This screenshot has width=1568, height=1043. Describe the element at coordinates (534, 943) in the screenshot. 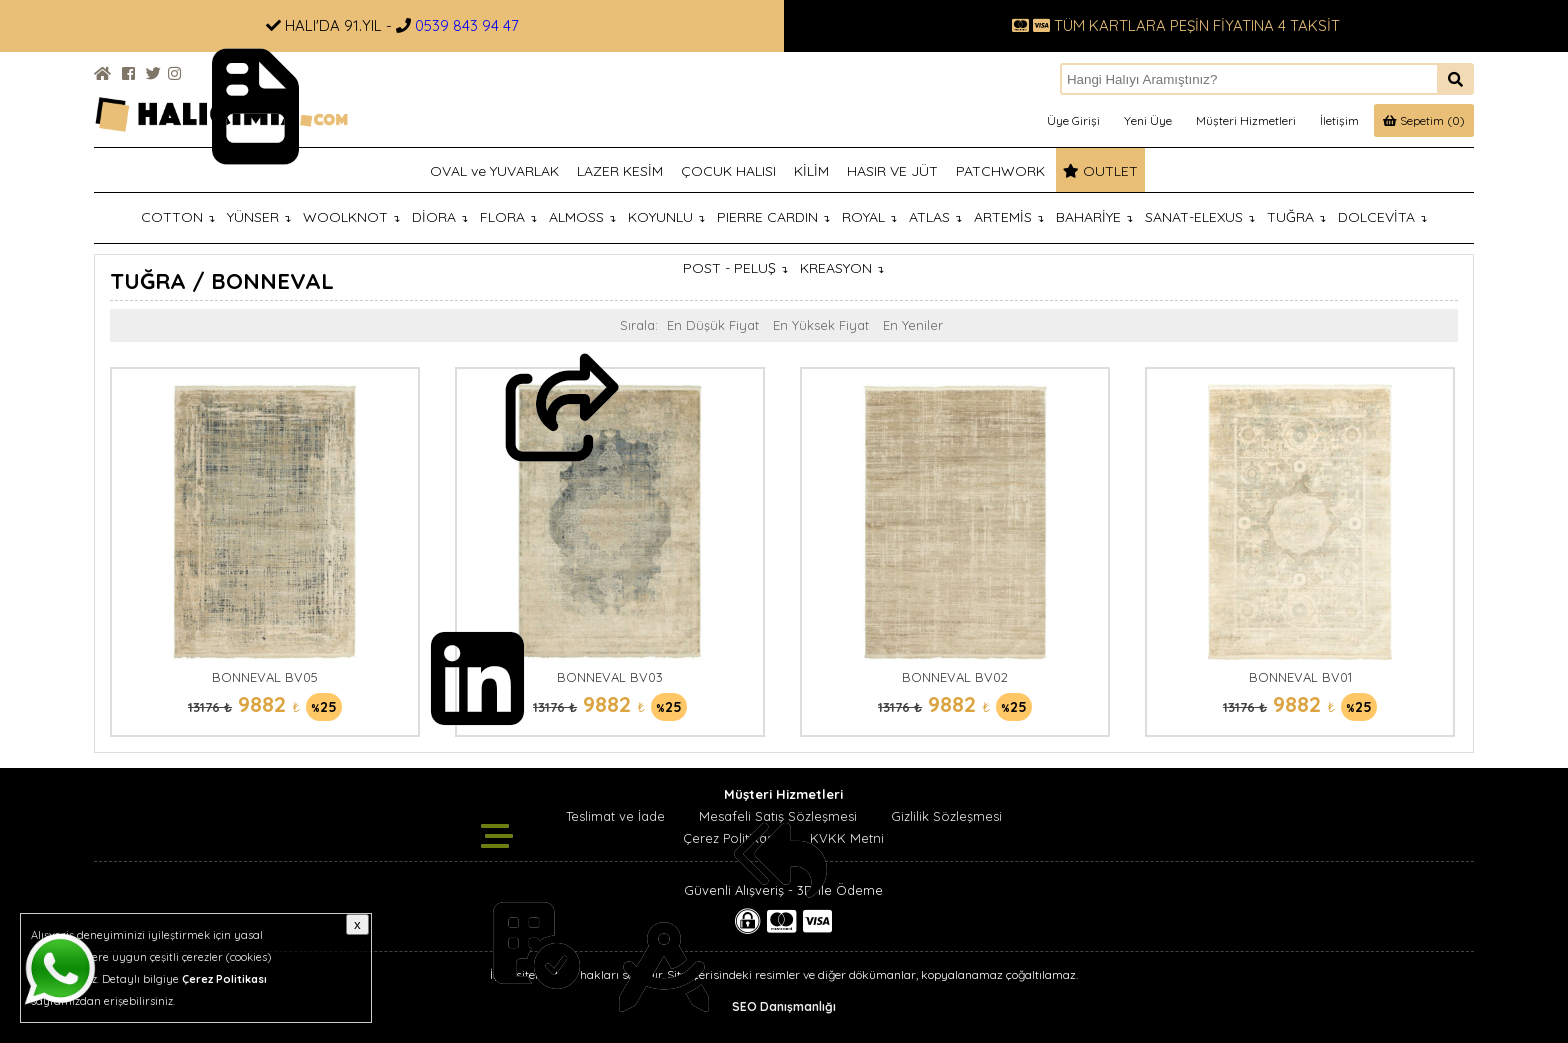

I see `verified business or building location` at that location.